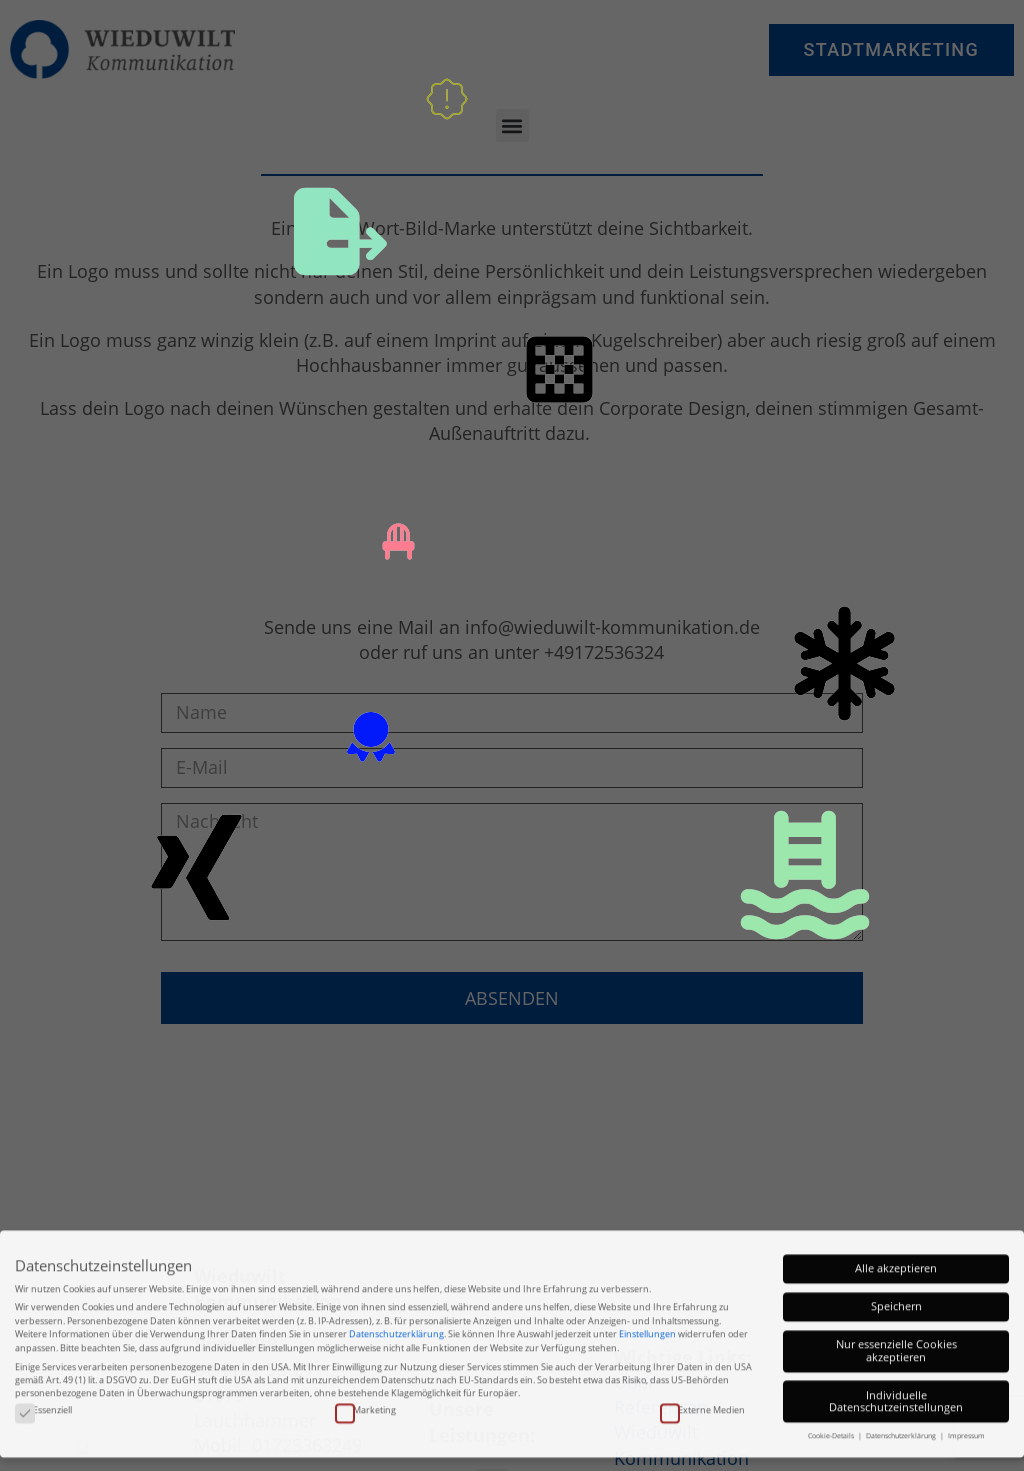 This screenshot has height=1471, width=1024. What do you see at coordinates (805, 875) in the screenshot?
I see `indicates swimming pool amenity available` at bounding box center [805, 875].